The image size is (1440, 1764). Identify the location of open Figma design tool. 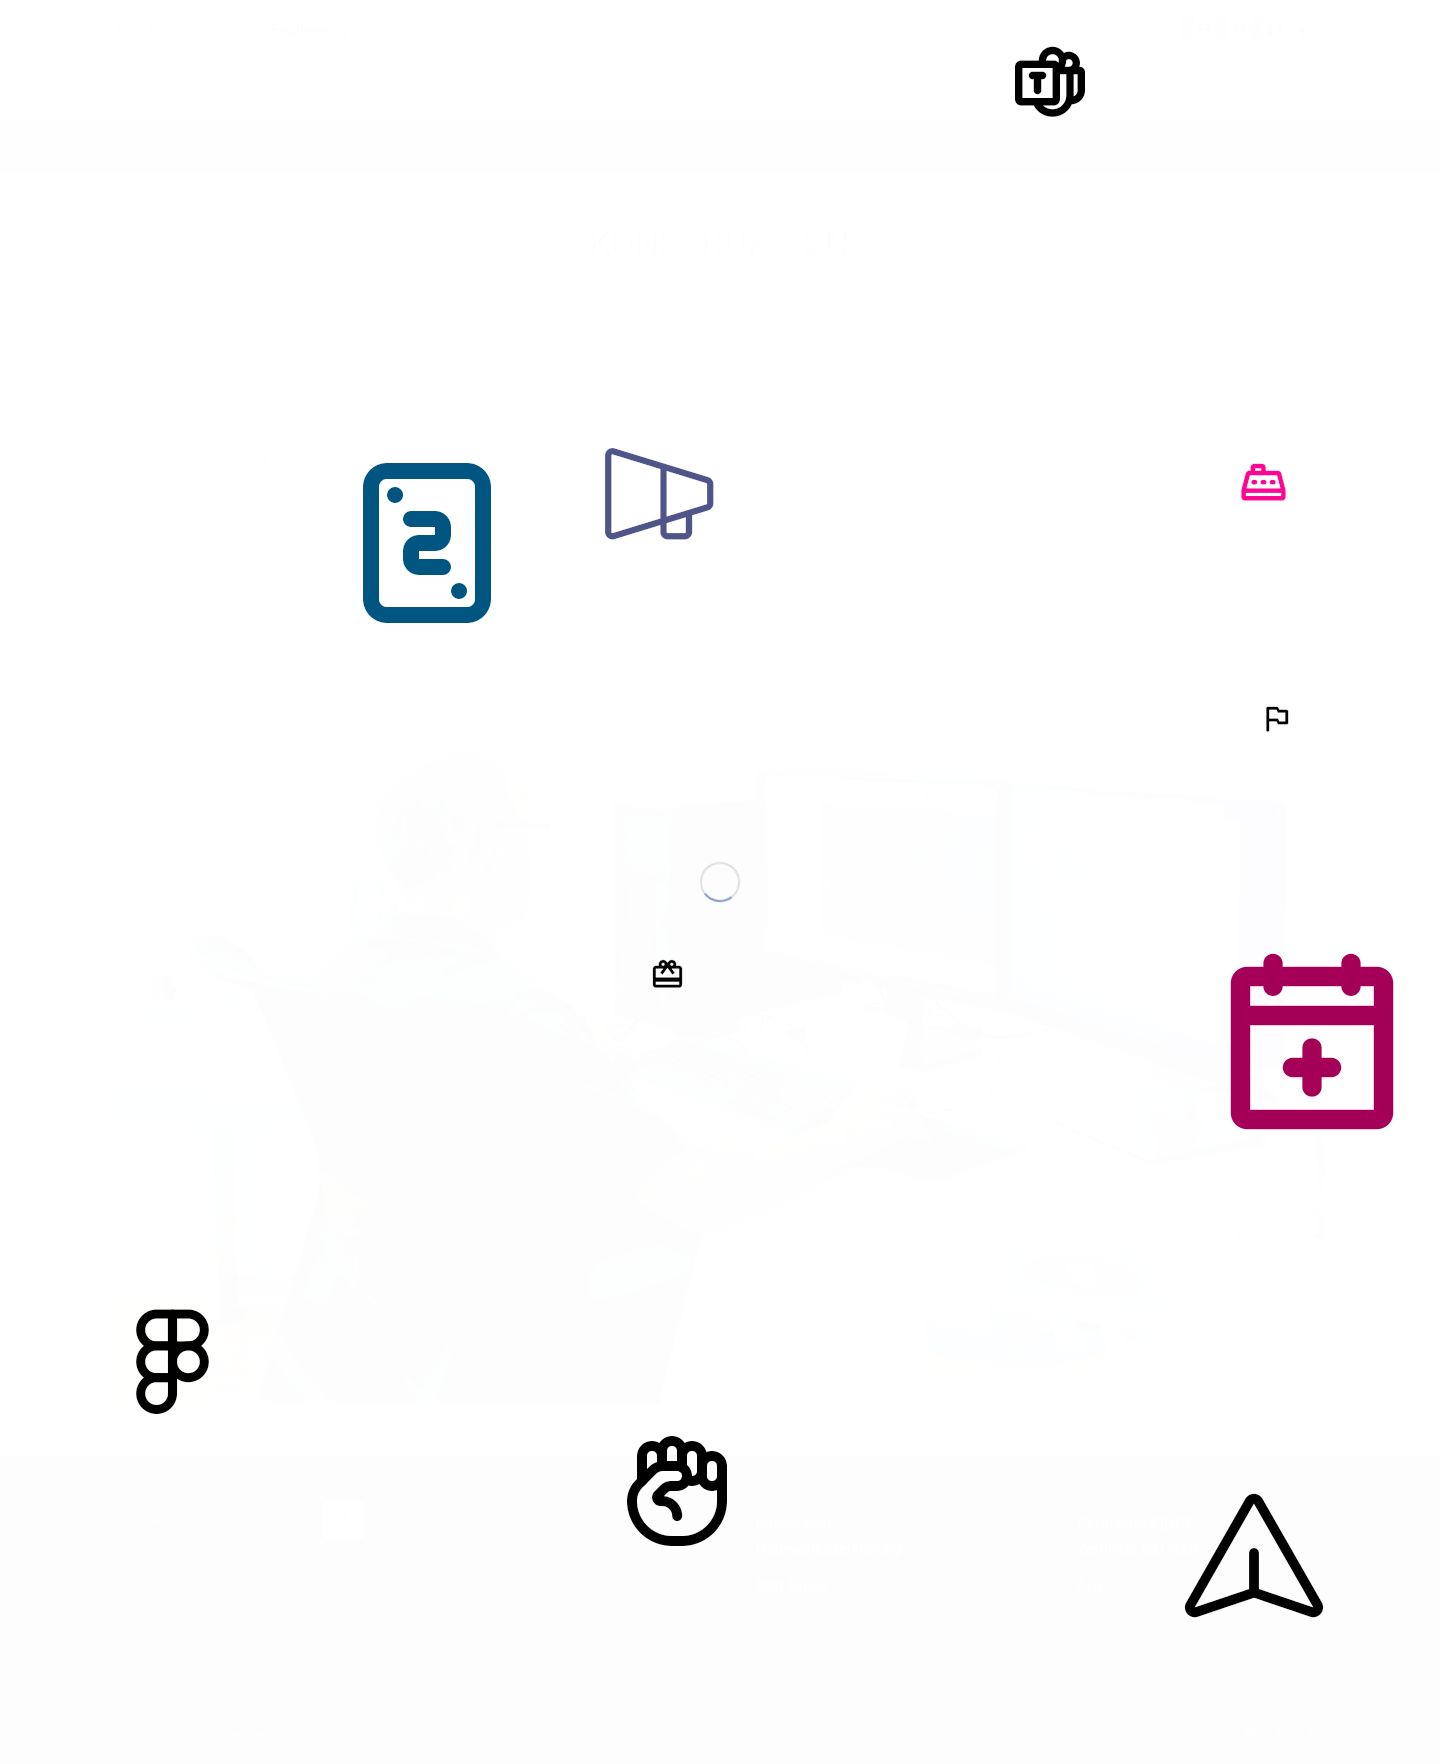
(172, 1359).